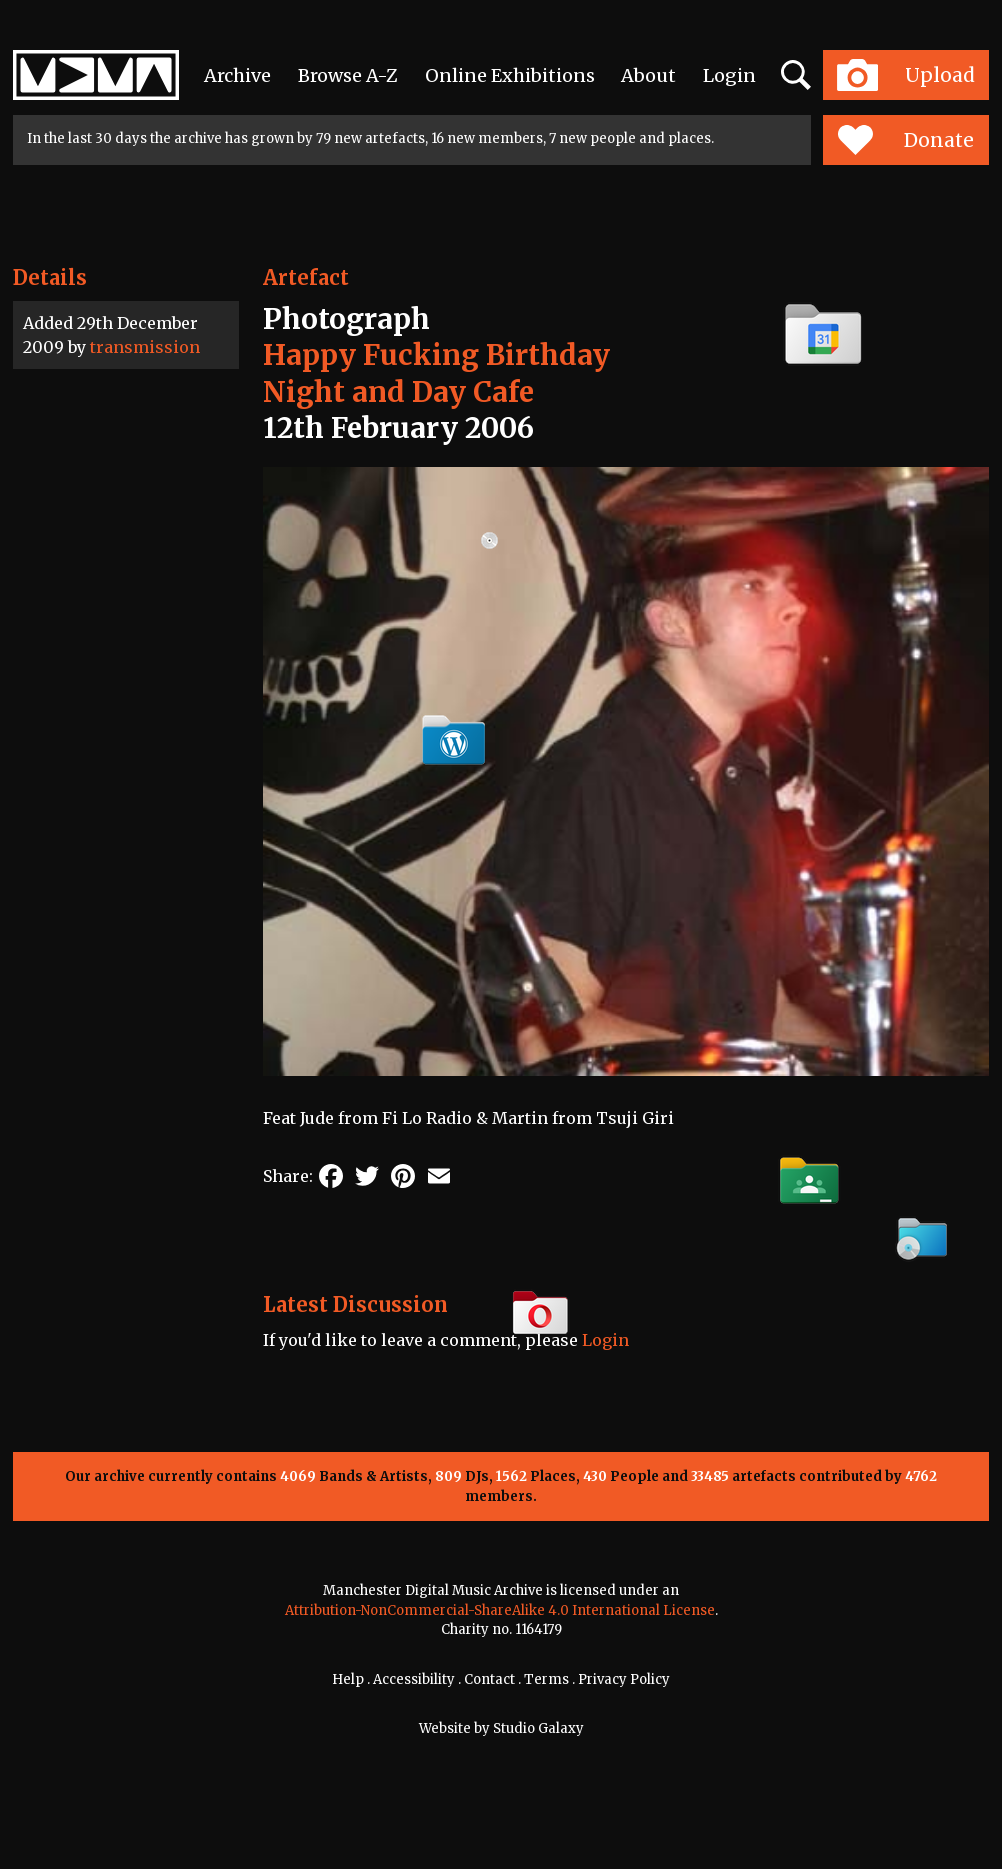 The width and height of the screenshot is (1002, 1869). Describe the element at coordinates (453, 741) in the screenshot. I see `folder containing wordpress website files` at that location.